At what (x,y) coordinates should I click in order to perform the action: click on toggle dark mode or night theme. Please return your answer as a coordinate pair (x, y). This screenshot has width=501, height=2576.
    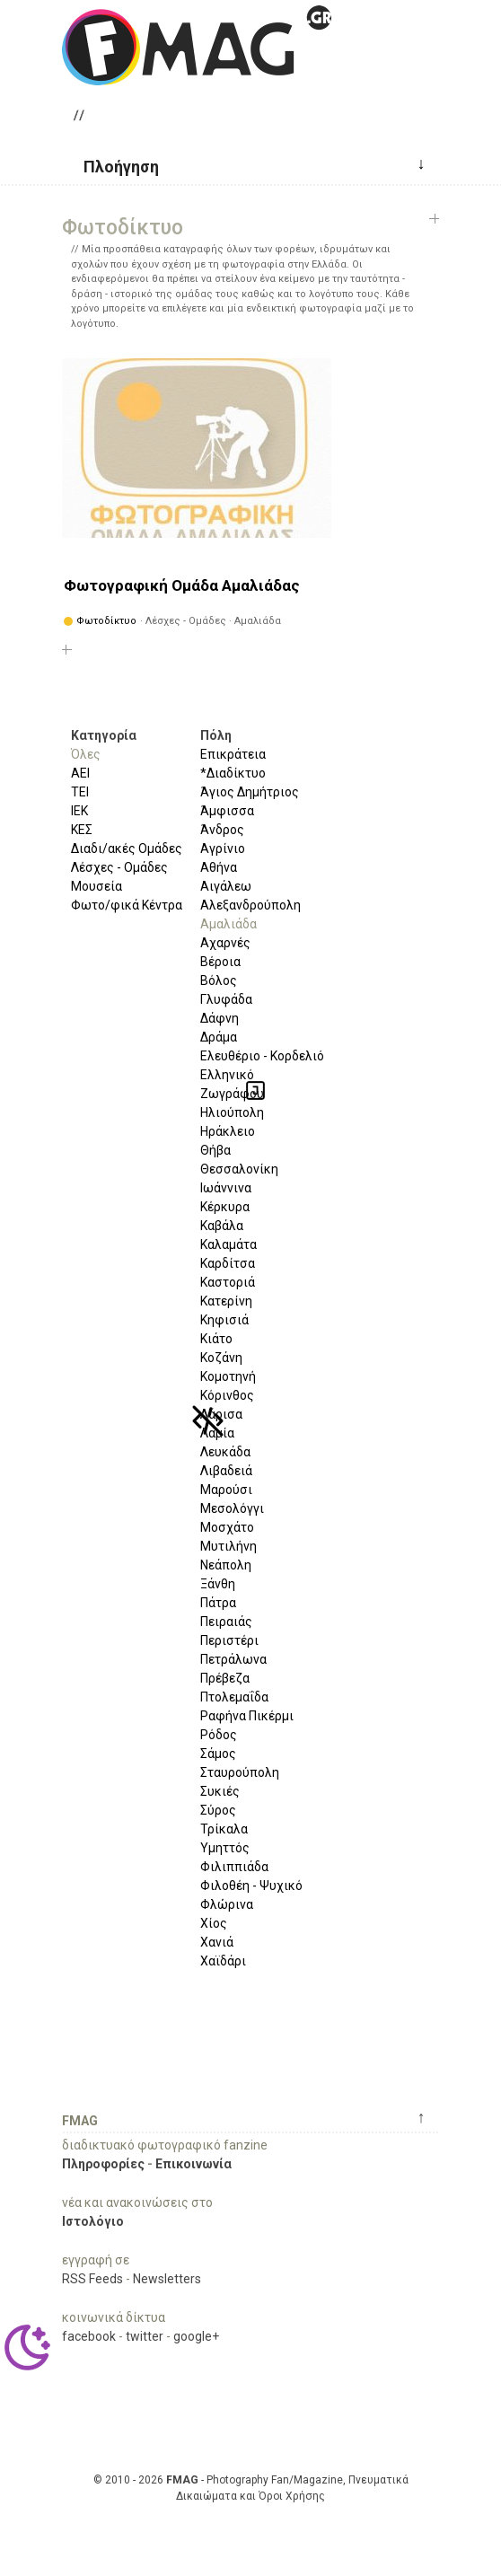
    Looking at the image, I should click on (27, 2347).